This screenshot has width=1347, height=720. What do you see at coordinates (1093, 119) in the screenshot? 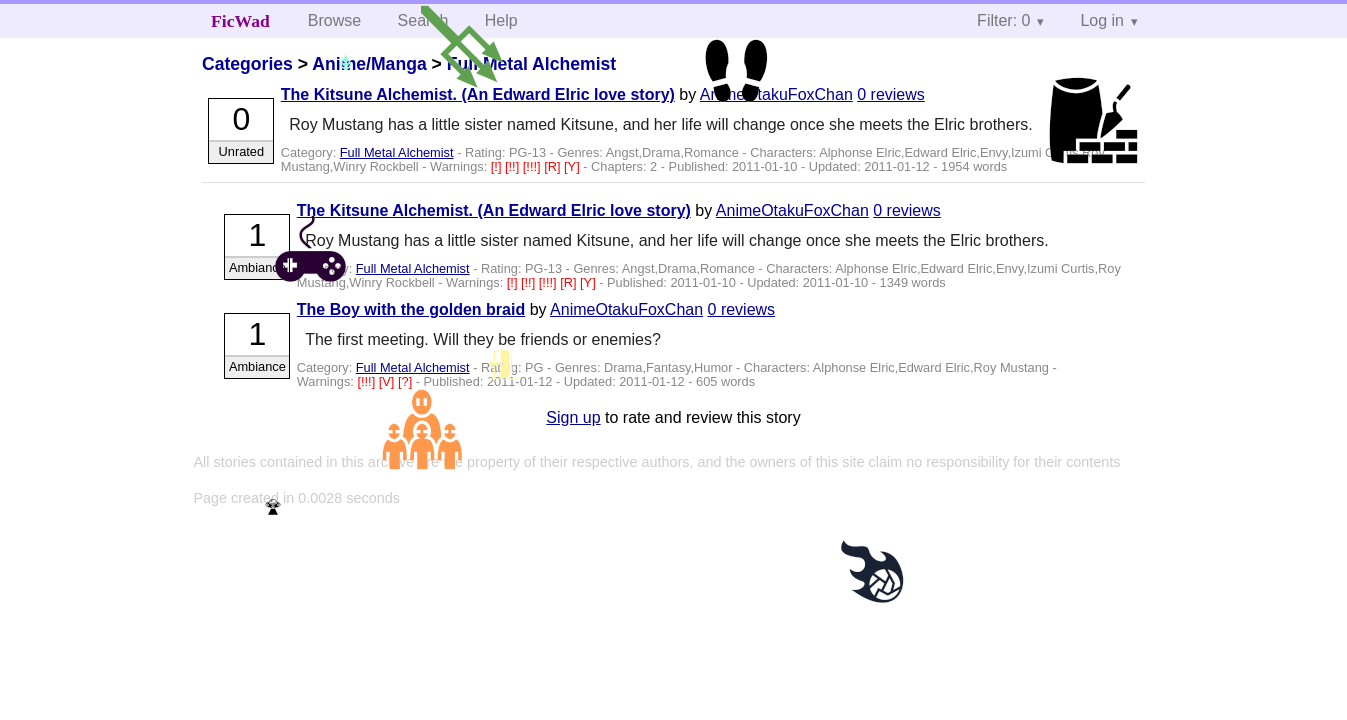
I see `select concrete or cement materials` at bounding box center [1093, 119].